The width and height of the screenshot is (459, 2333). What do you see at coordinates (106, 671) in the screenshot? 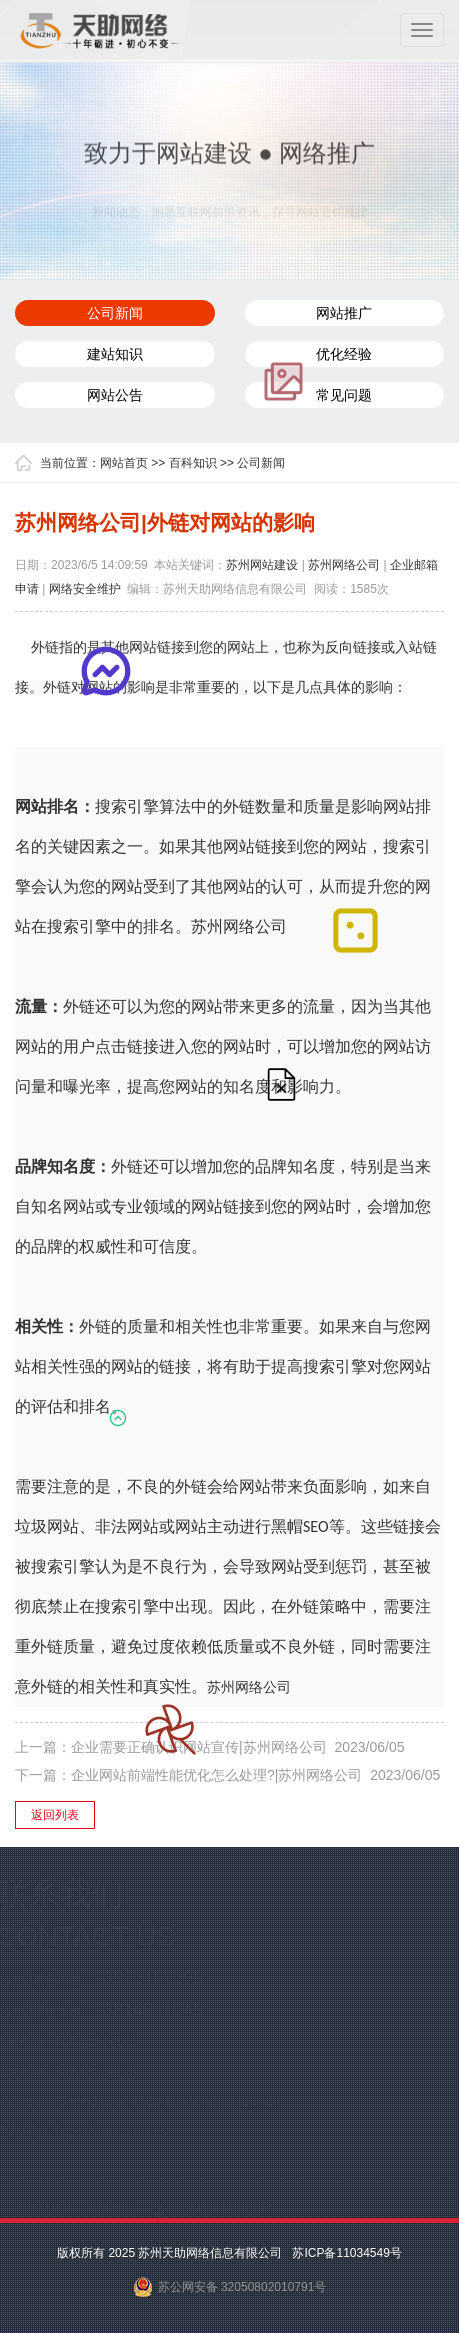
I see `open Facebook Messenger app` at bounding box center [106, 671].